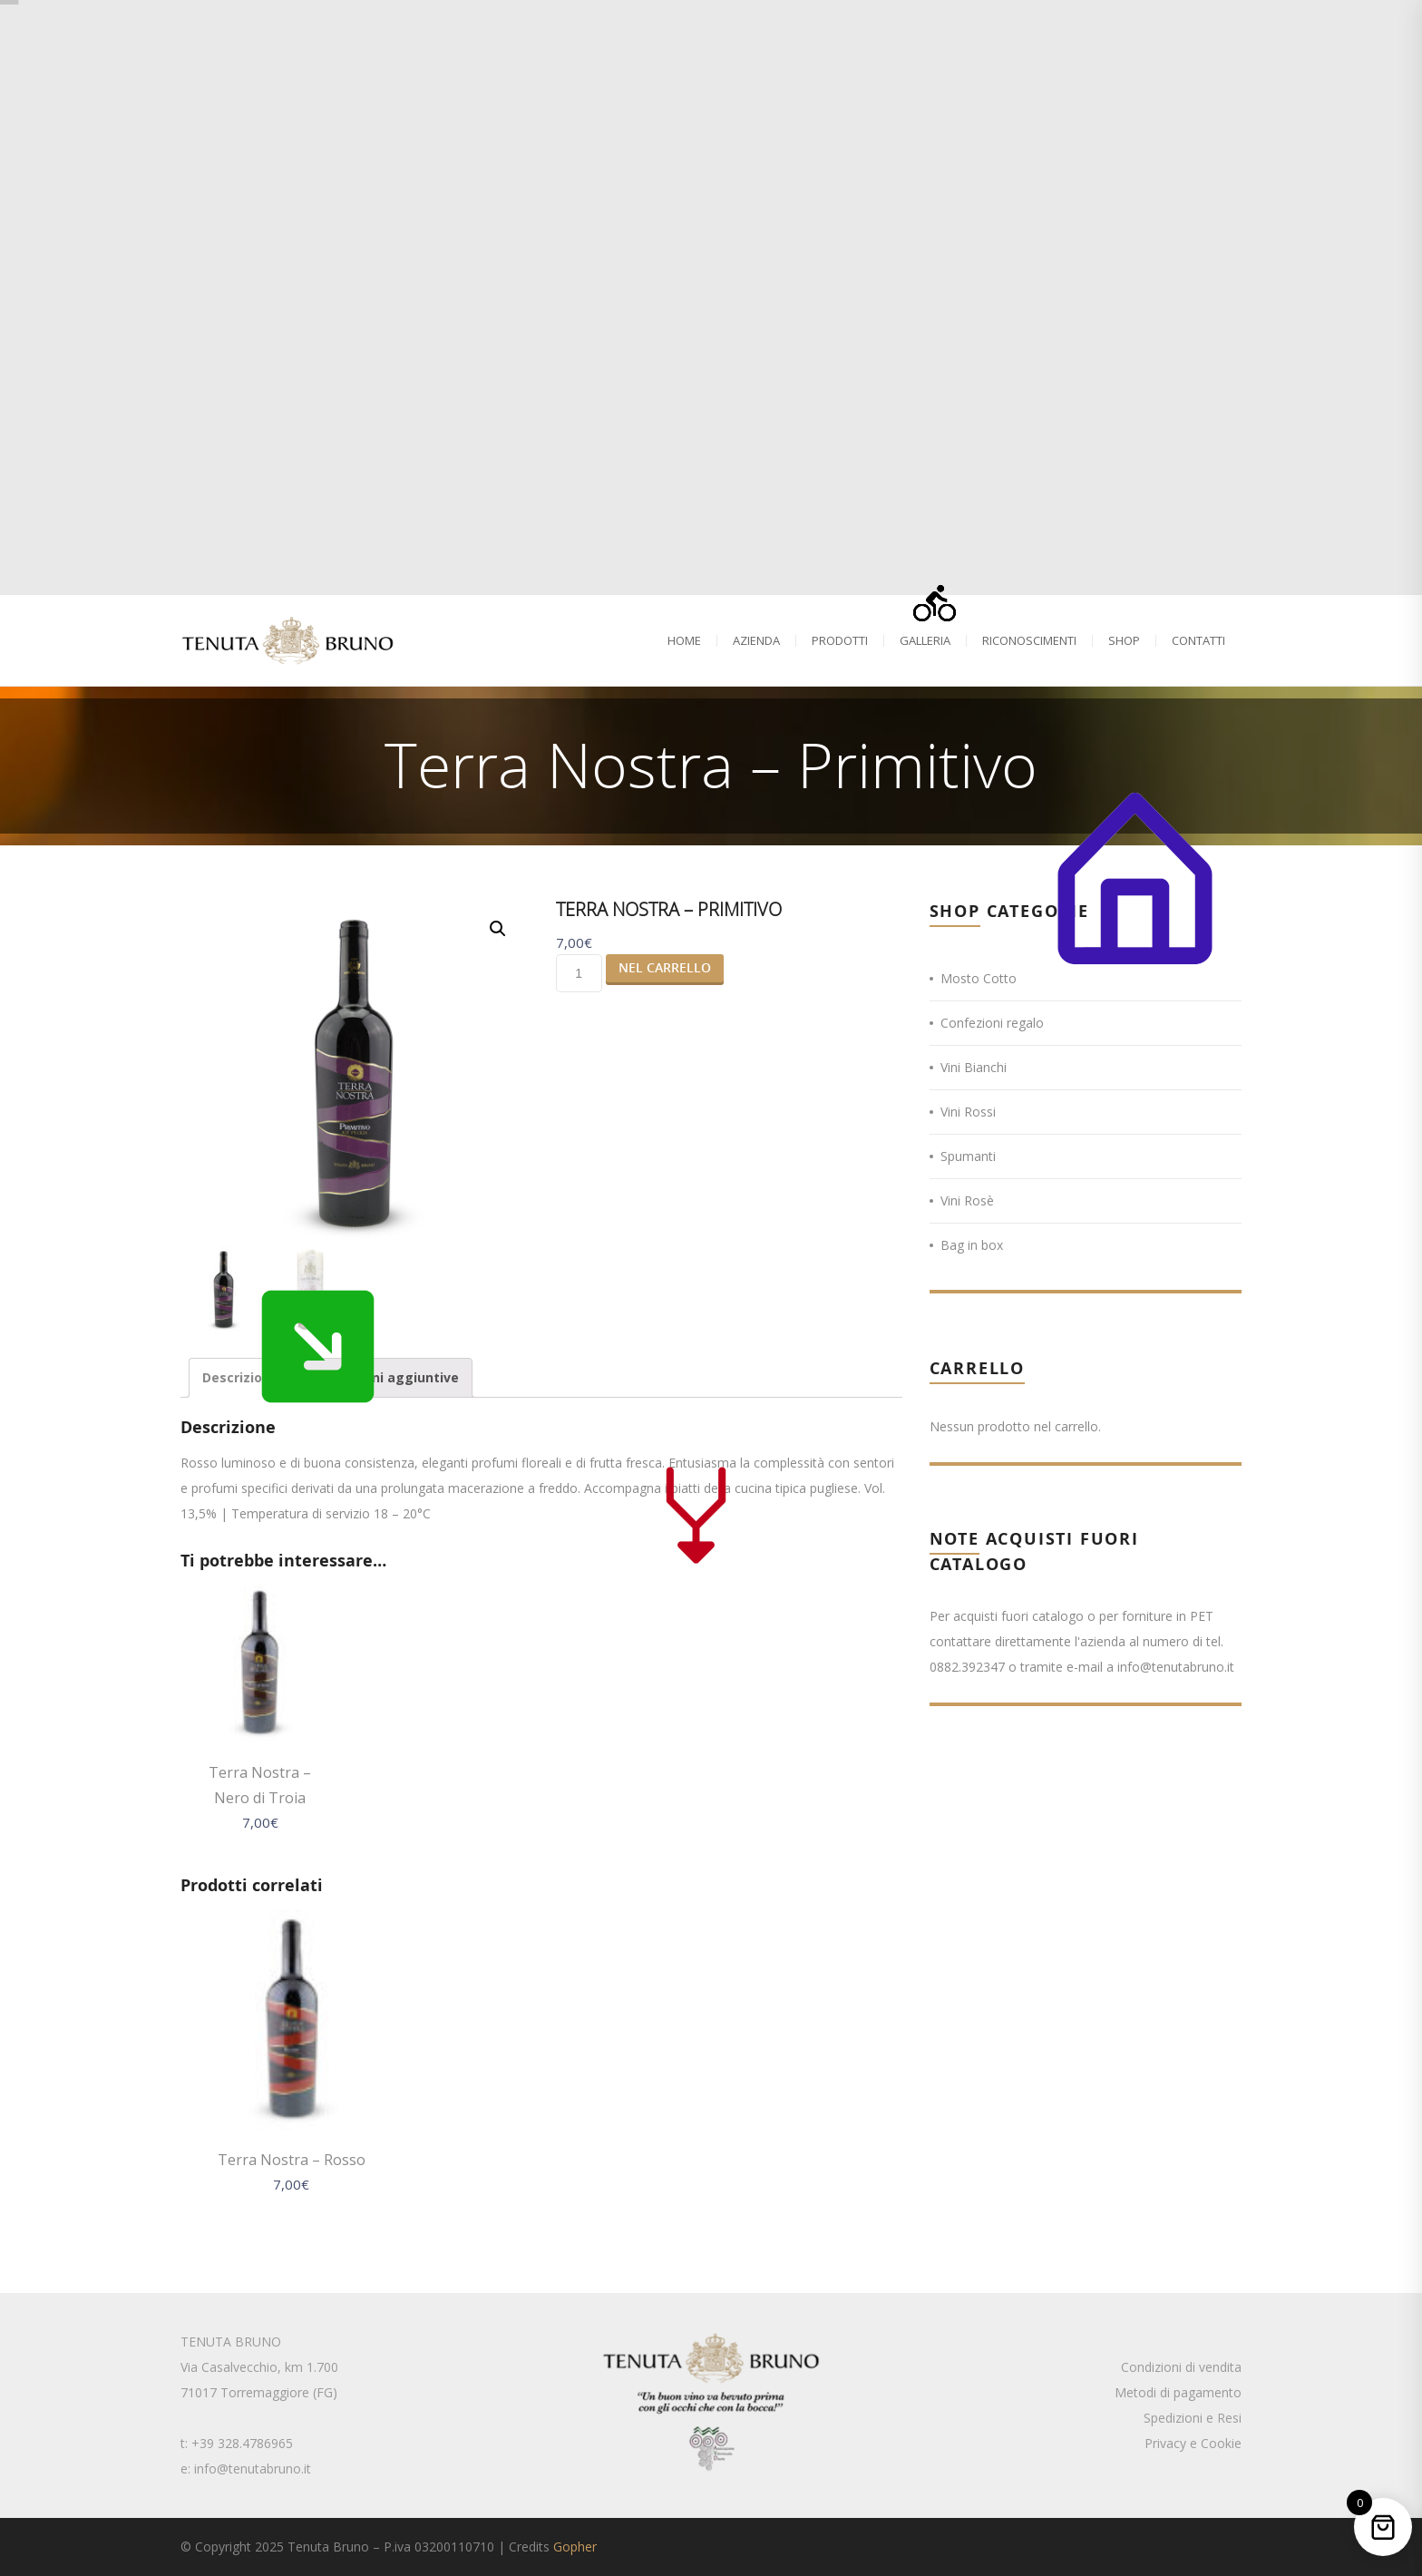 The width and height of the screenshot is (1422, 2576). Describe the element at coordinates (696, 1511) in the screenshot. I see `merge branches or items together` at that location.